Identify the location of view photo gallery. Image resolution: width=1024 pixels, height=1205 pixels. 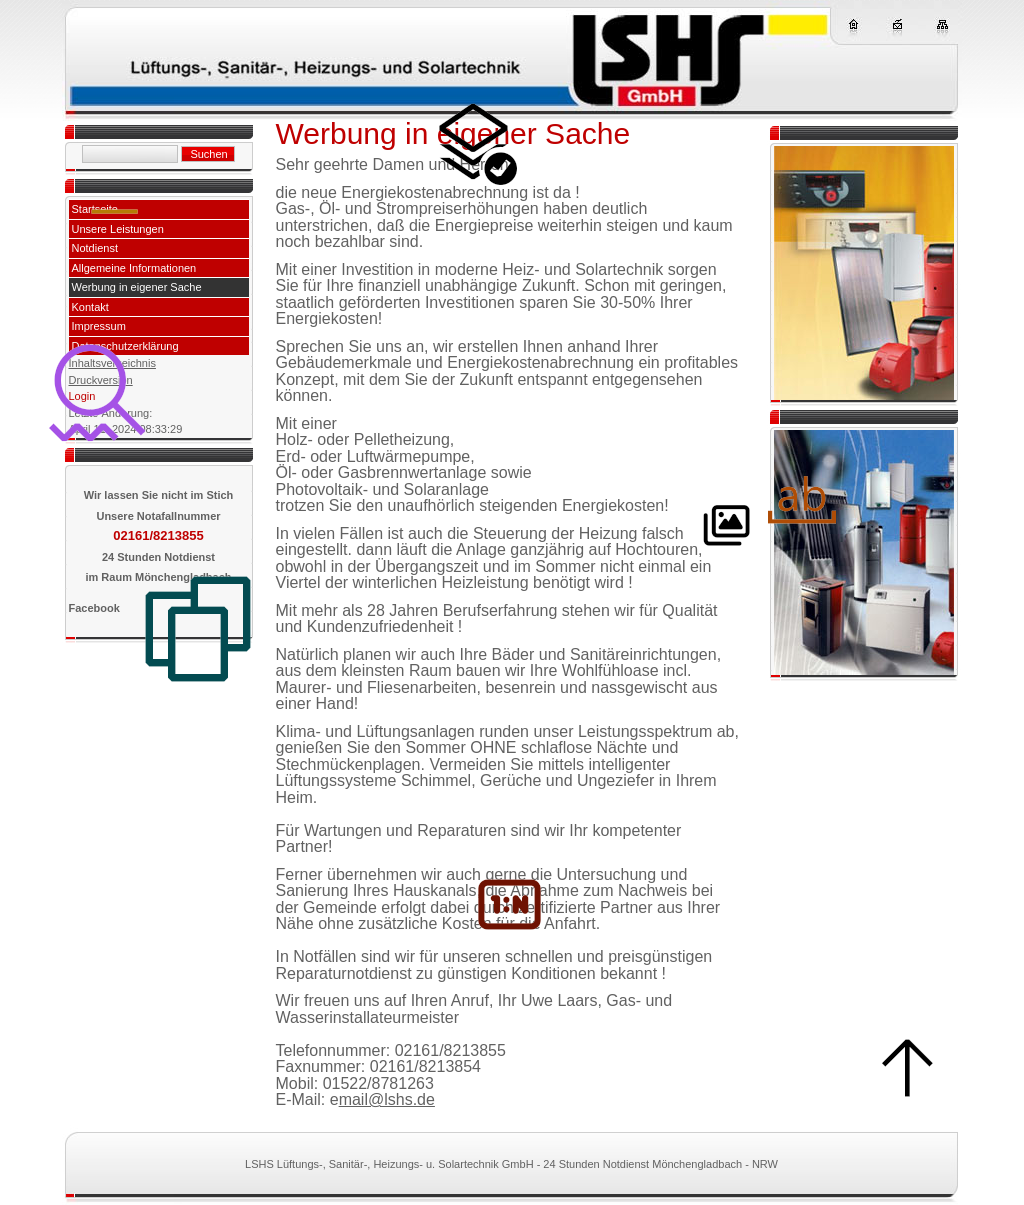
(728, 524).